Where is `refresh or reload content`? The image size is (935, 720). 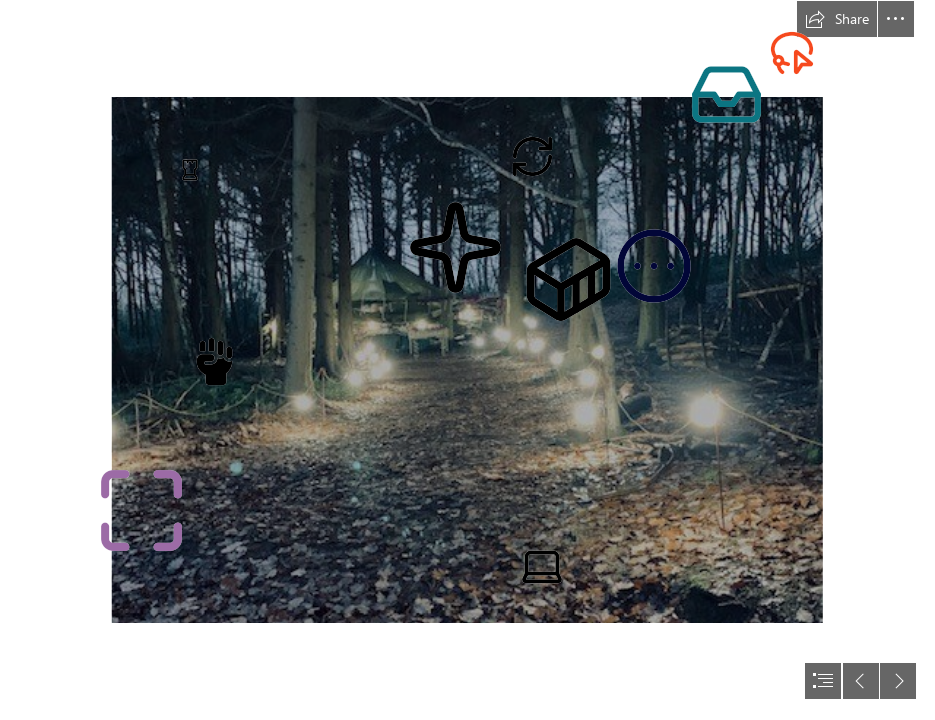 refresh or reload content is located at coordinates (532, 156).